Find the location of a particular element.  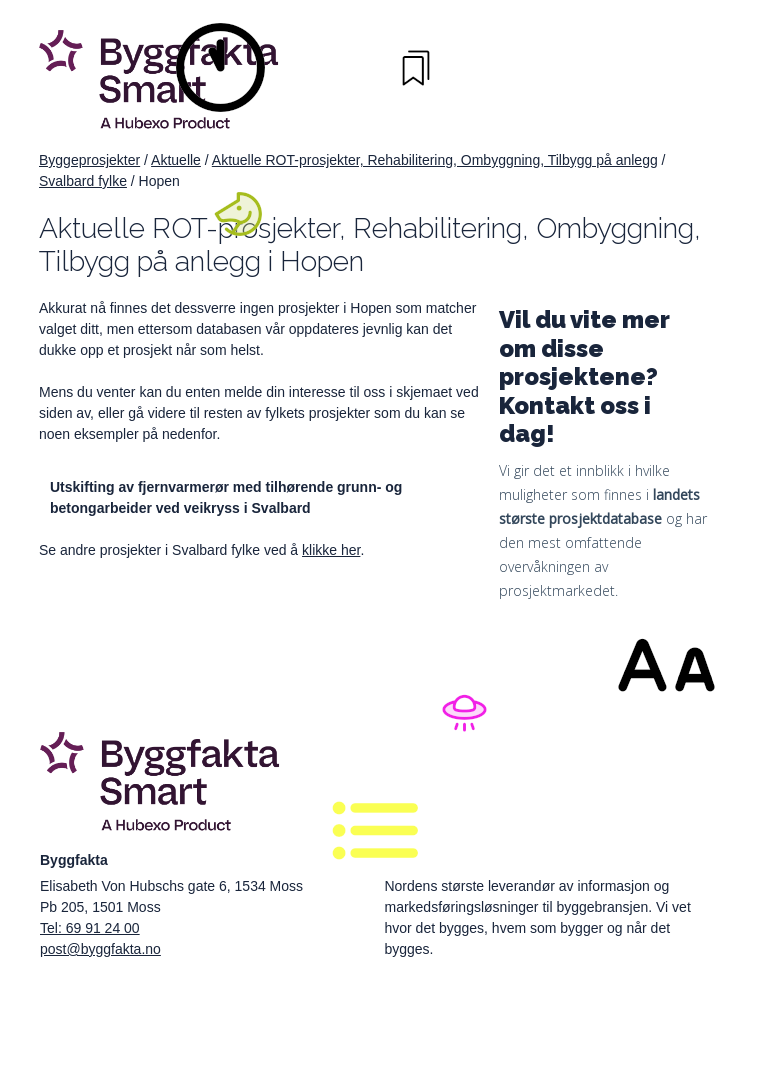

view your saved bookmarks is located at coordinates (416, 68).